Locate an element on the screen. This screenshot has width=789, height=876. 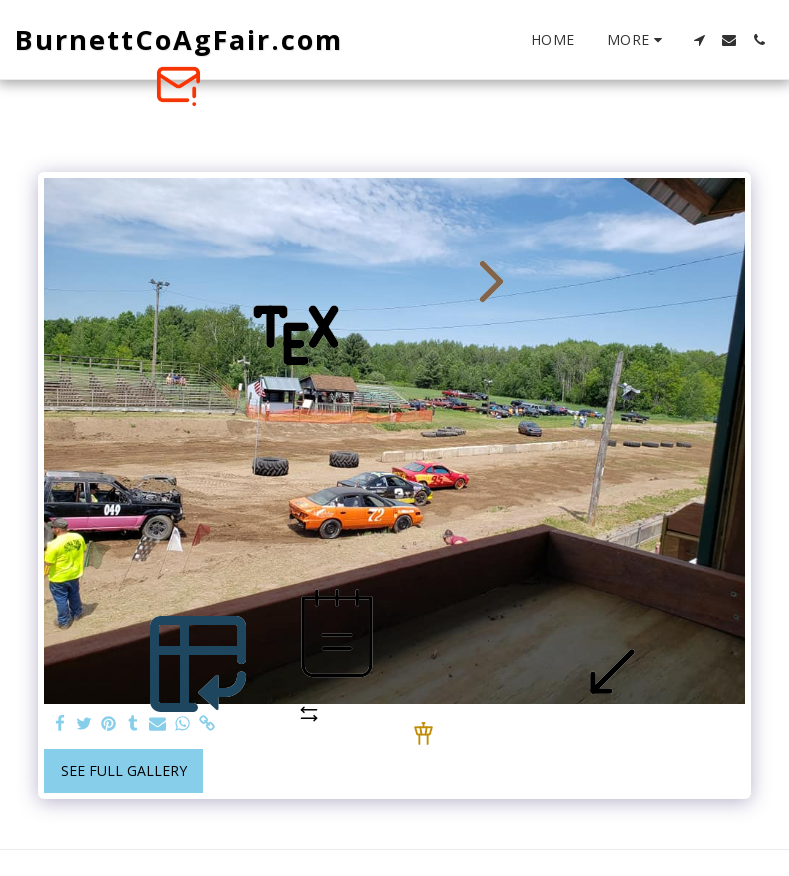
pivot table column in spreadsheet view is located at coordinates (198, 664).